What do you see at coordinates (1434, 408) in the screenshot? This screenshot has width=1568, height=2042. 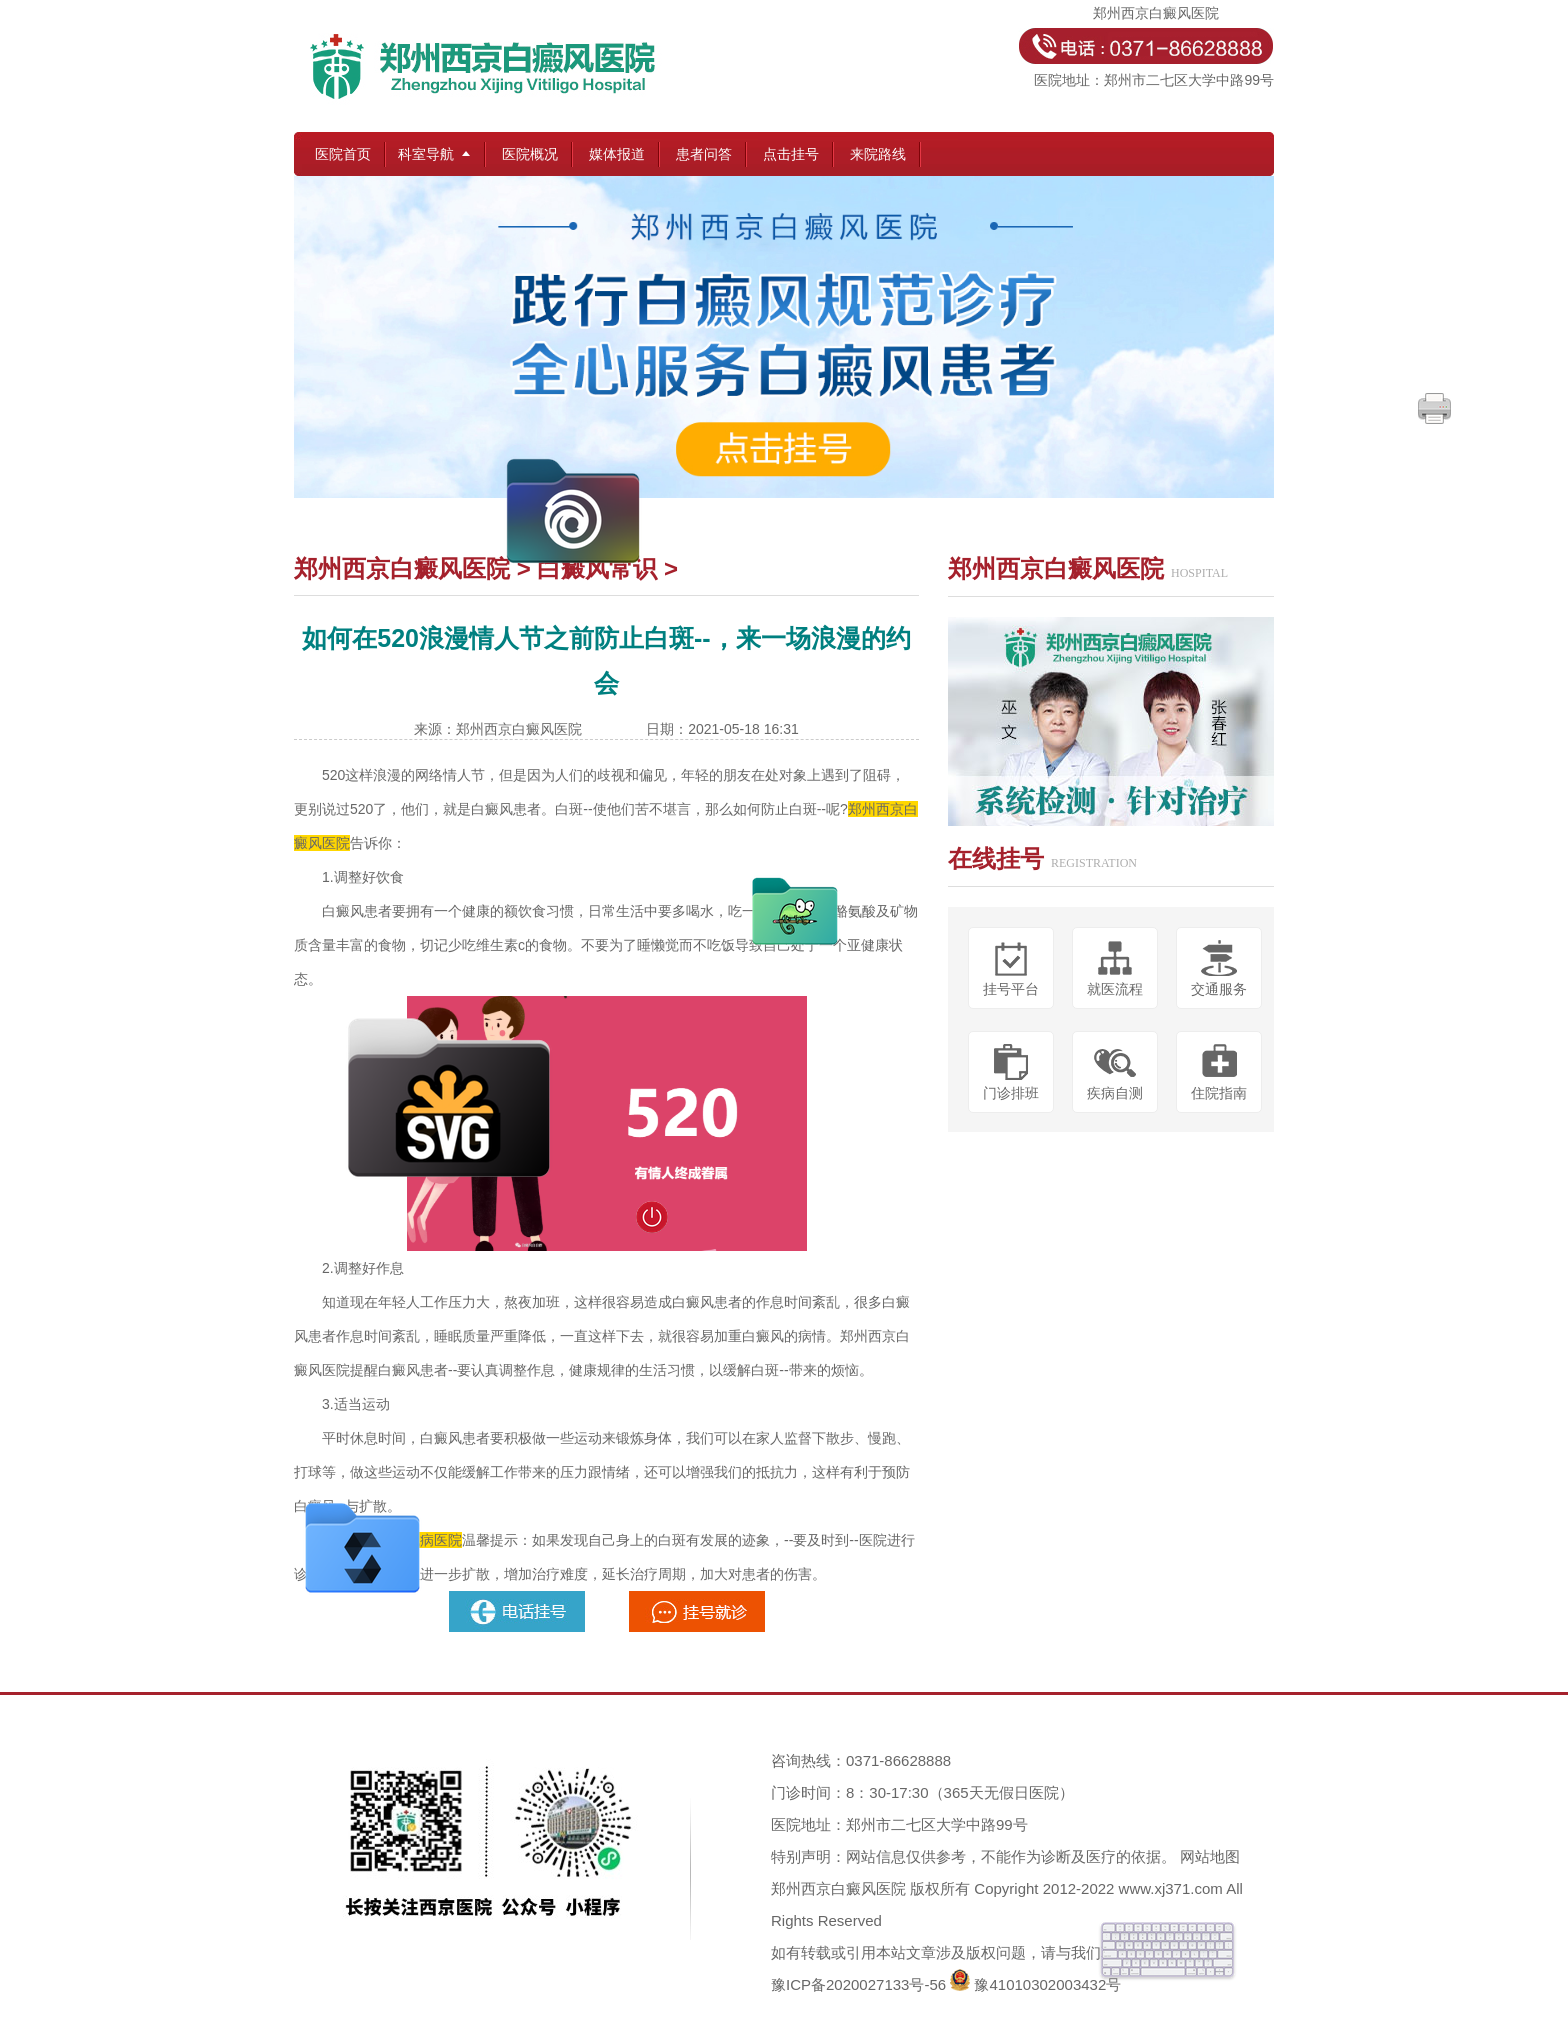 I see `print the current document` at bounding box center [1434, 408].